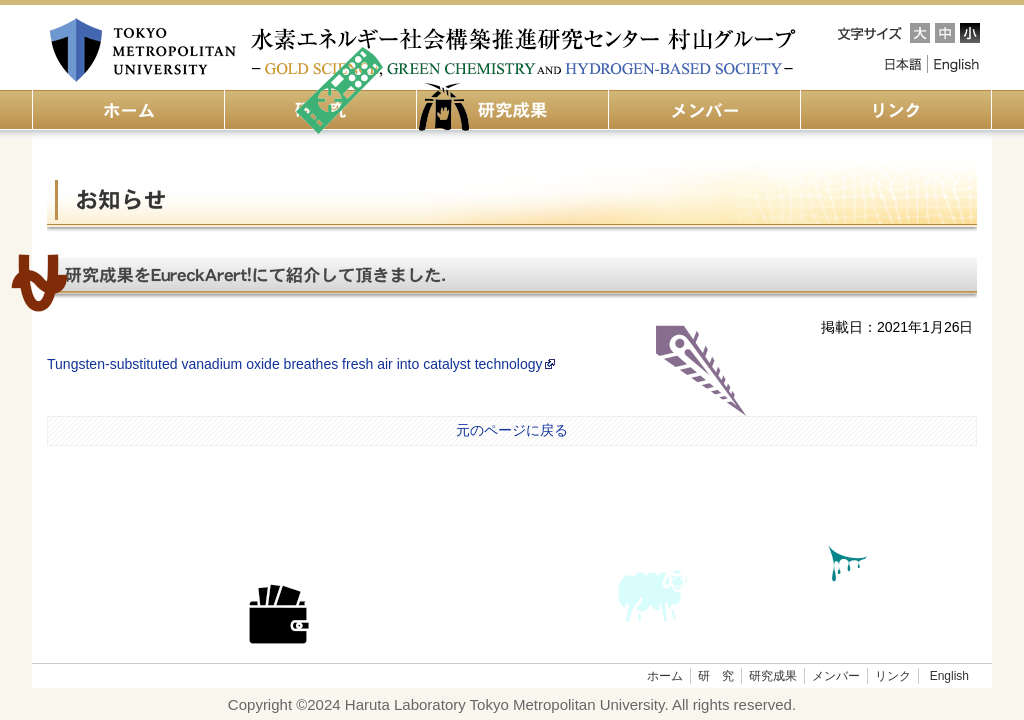 This screenshot has height=720, width=1024. I want to click on access your wallet or payment methods, so click(278, 615).